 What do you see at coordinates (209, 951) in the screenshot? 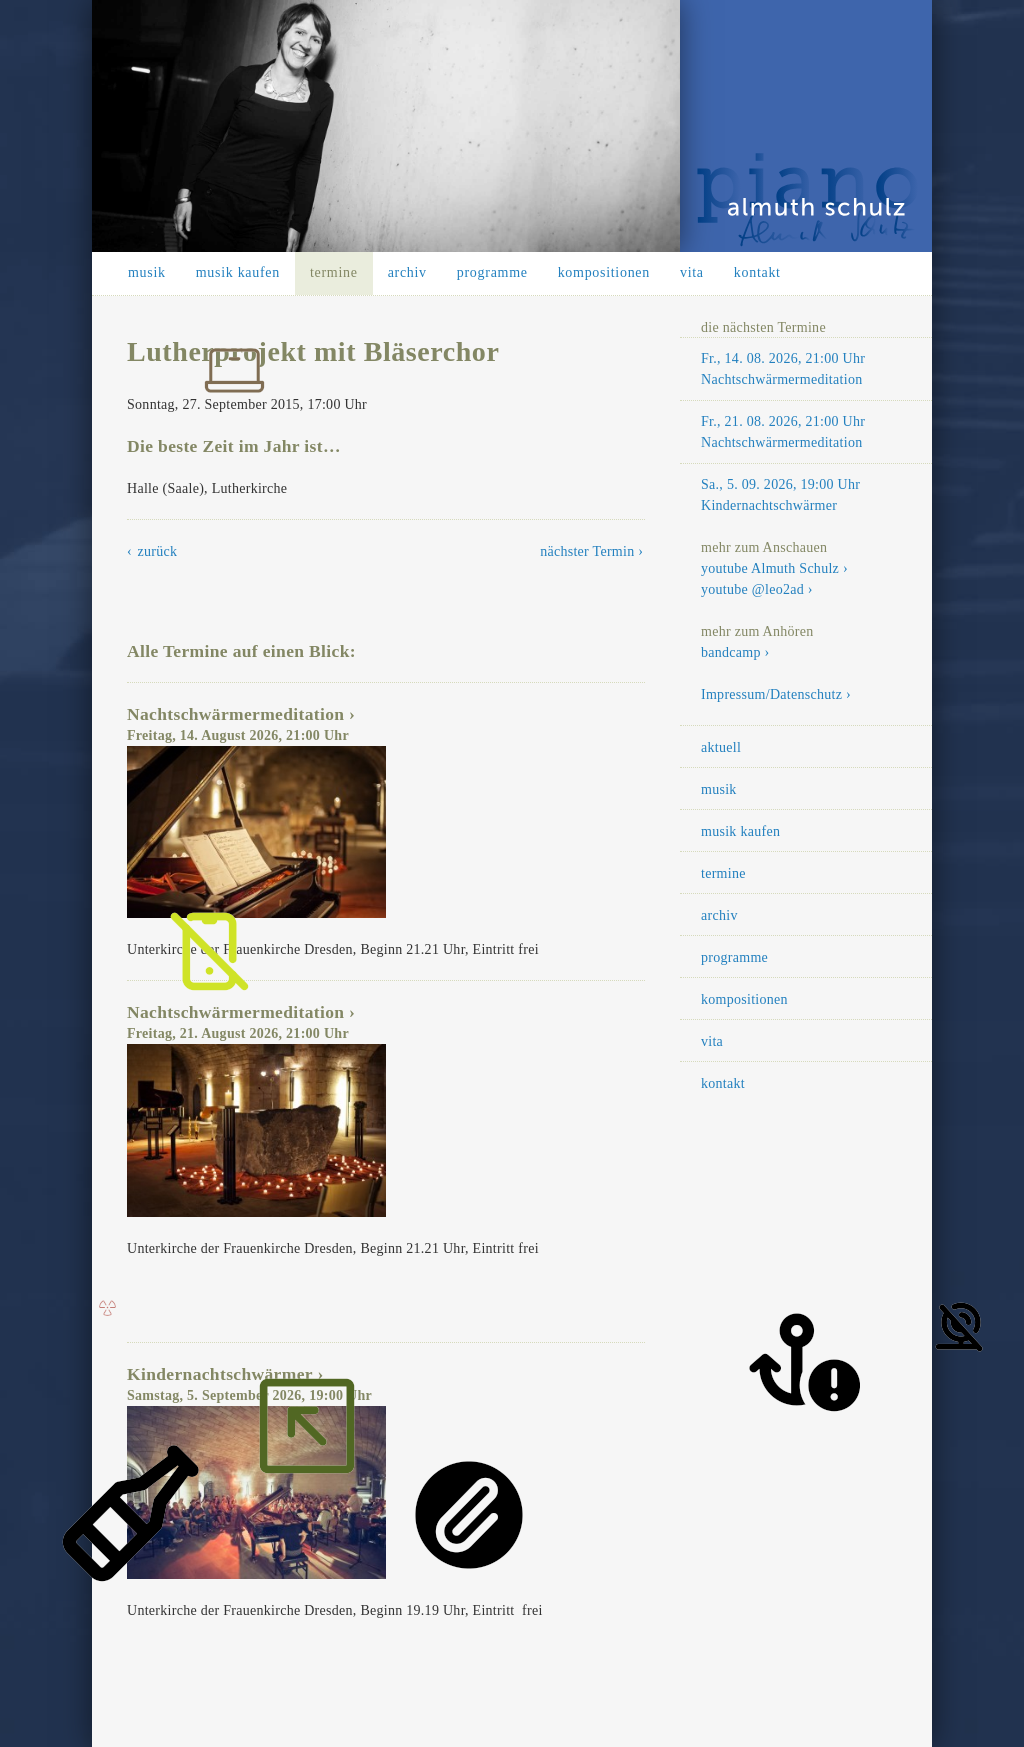
I see `disable mobile device` at bounding box center [209, 951].